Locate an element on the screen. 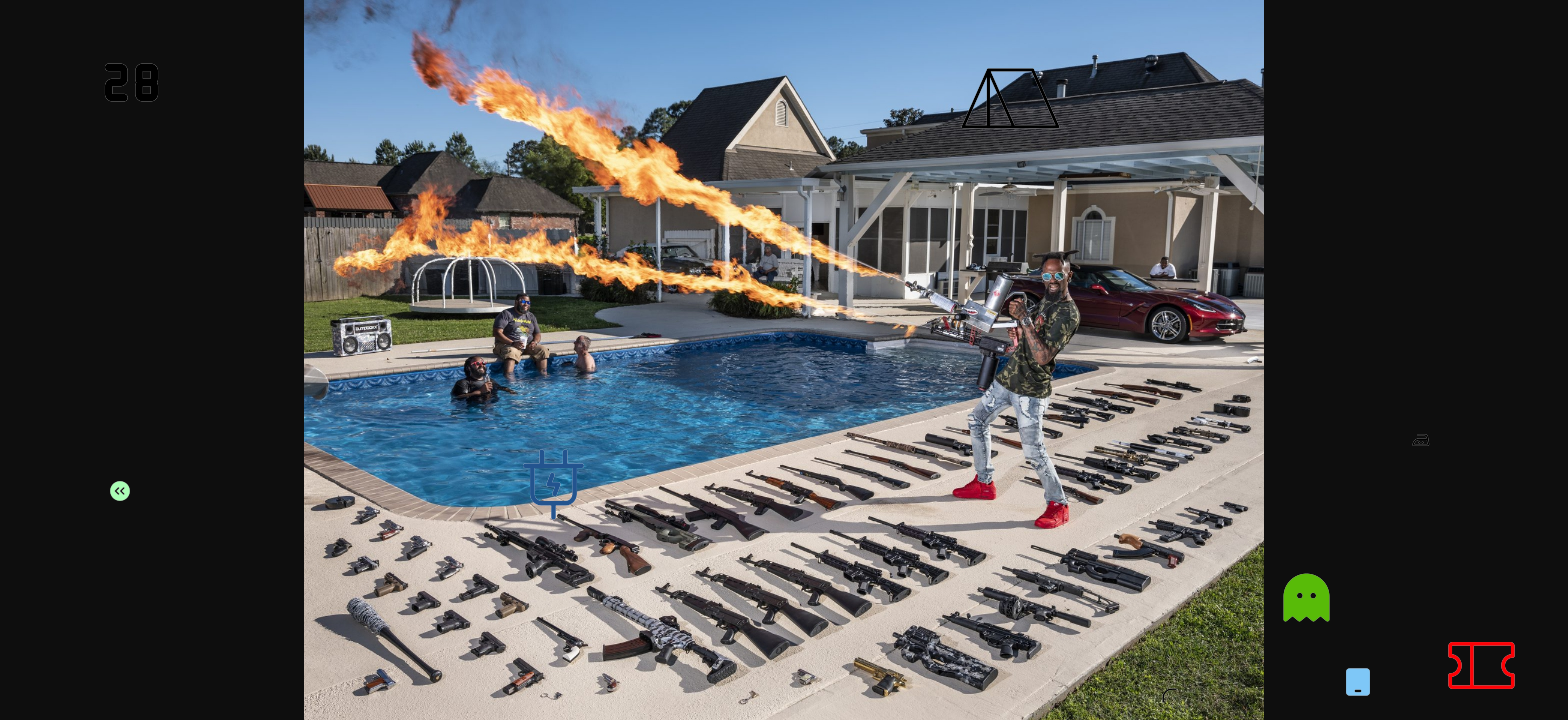 This screenshot has width=1568, height=720. view your tickets or passes is located at coordinates (1481, 665).